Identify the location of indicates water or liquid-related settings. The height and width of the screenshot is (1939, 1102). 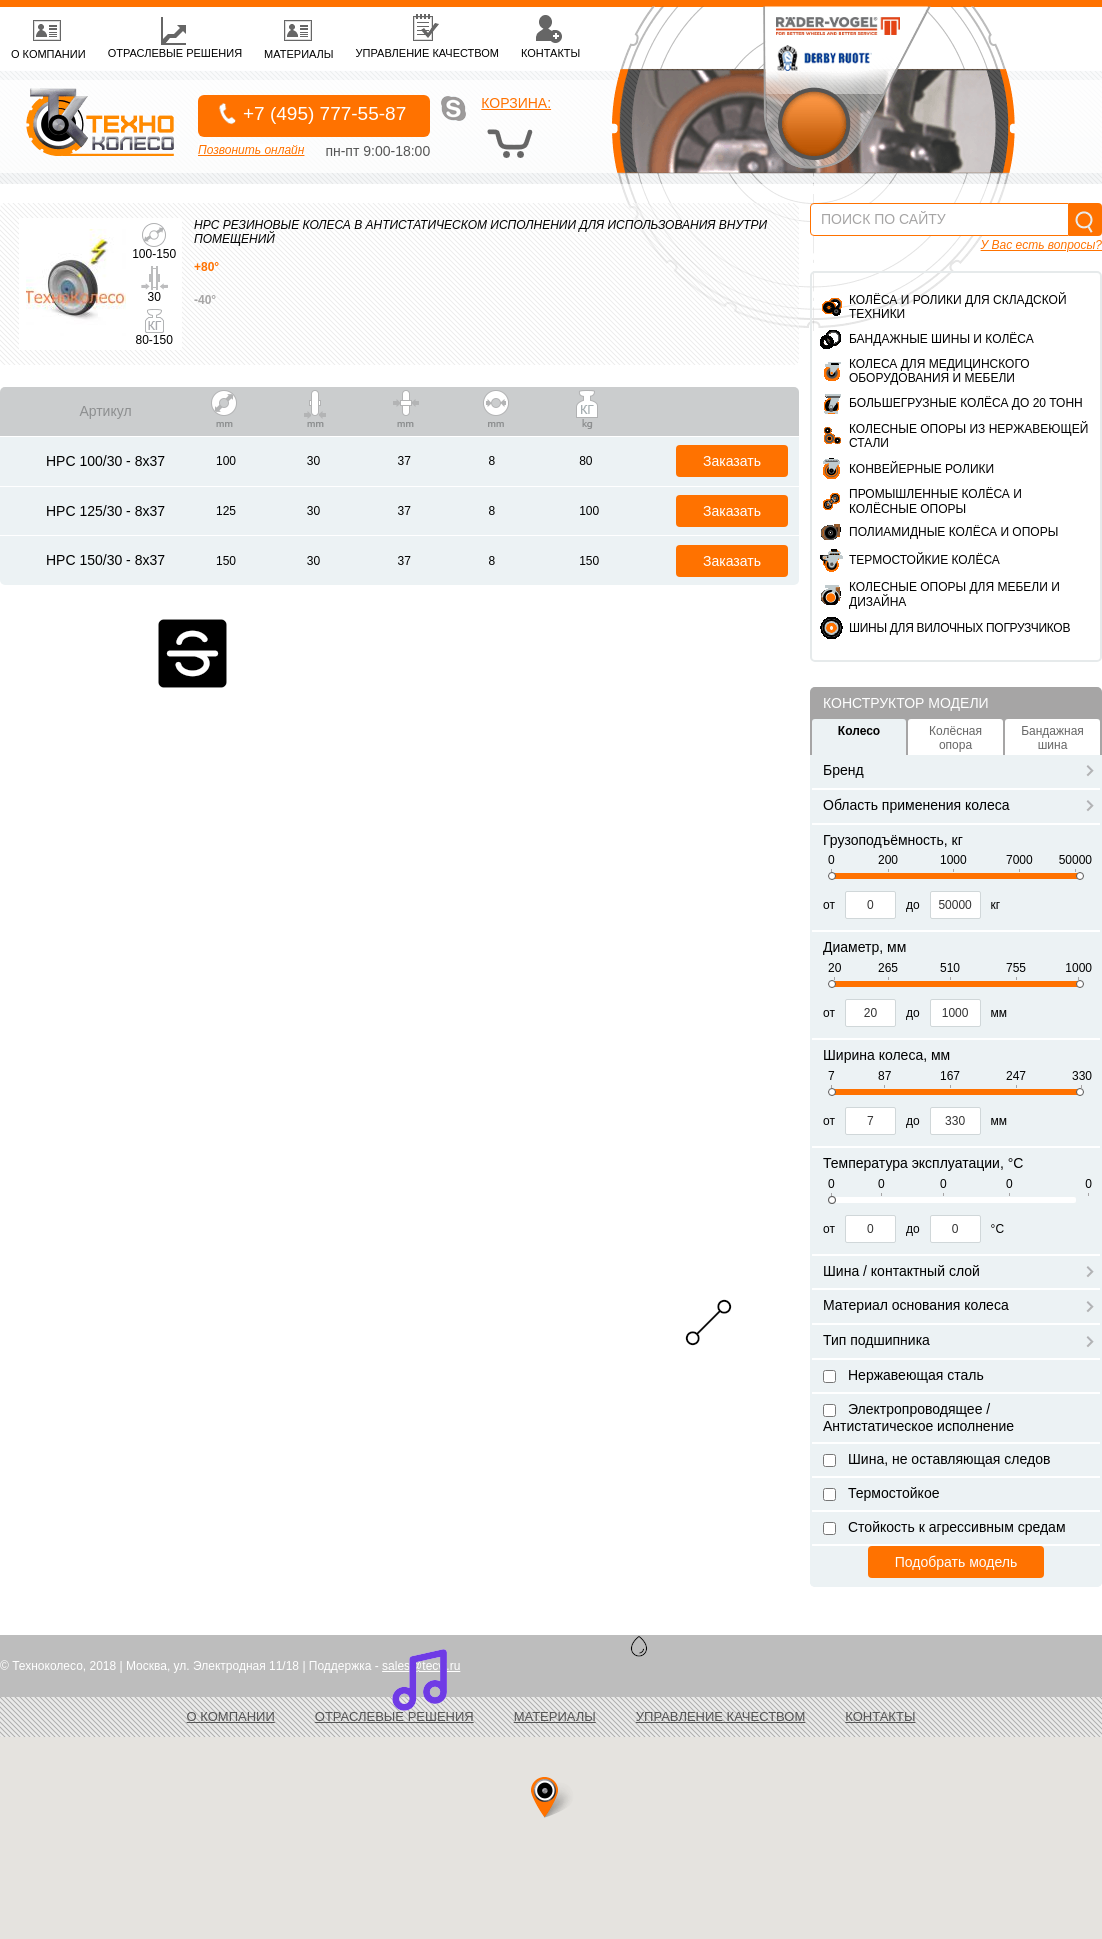
(639, 1647).